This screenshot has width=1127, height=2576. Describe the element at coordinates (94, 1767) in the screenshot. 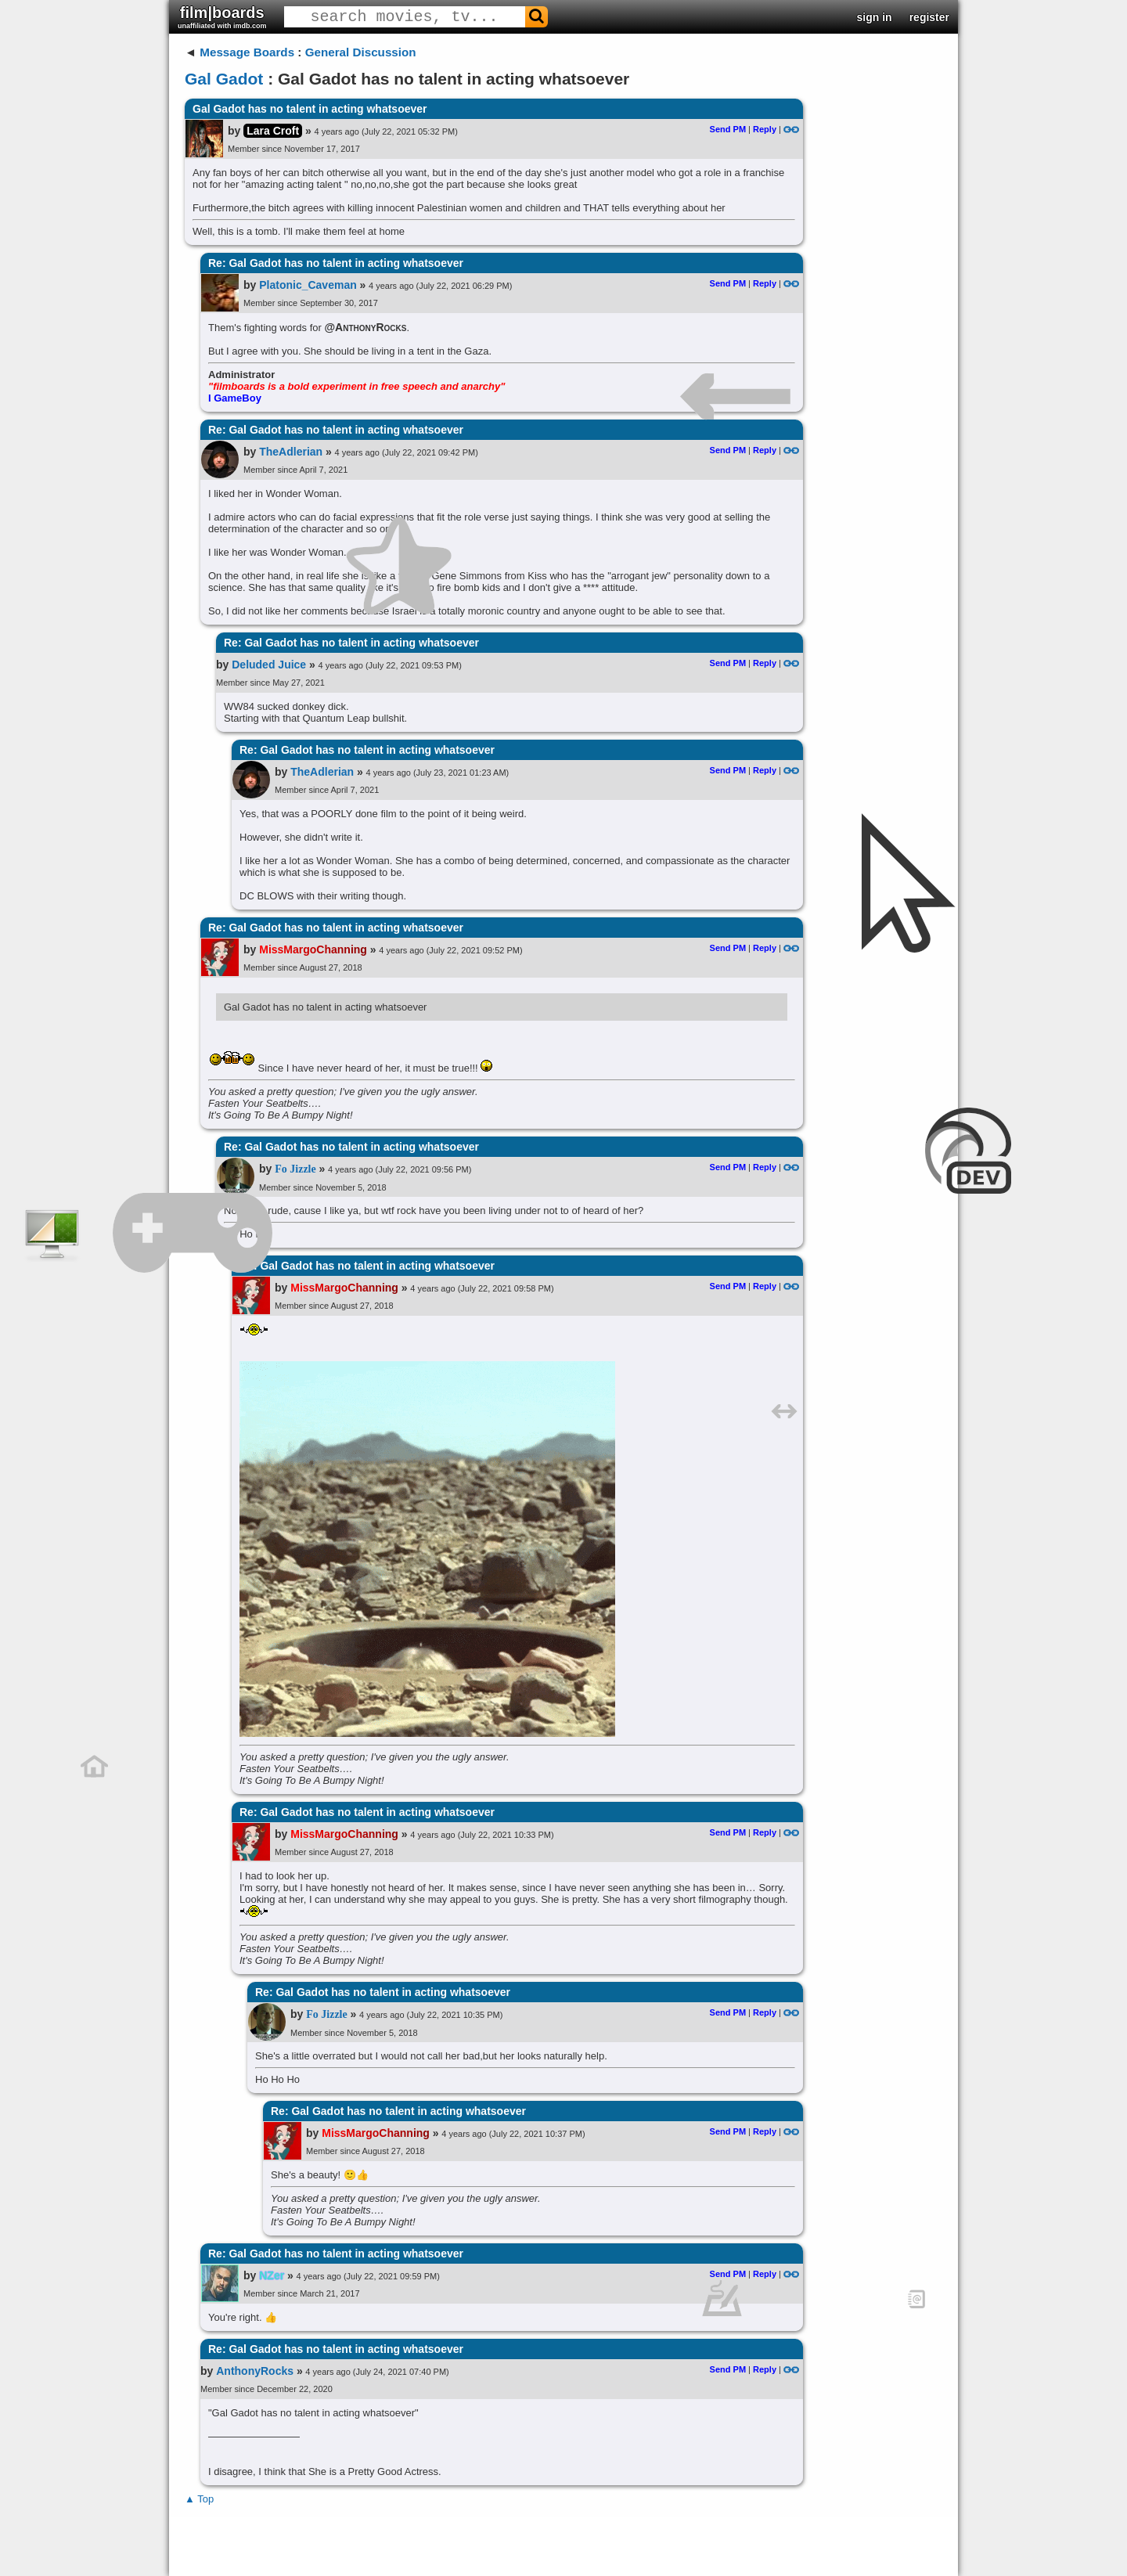

I see `navigate to home screen` at that location.